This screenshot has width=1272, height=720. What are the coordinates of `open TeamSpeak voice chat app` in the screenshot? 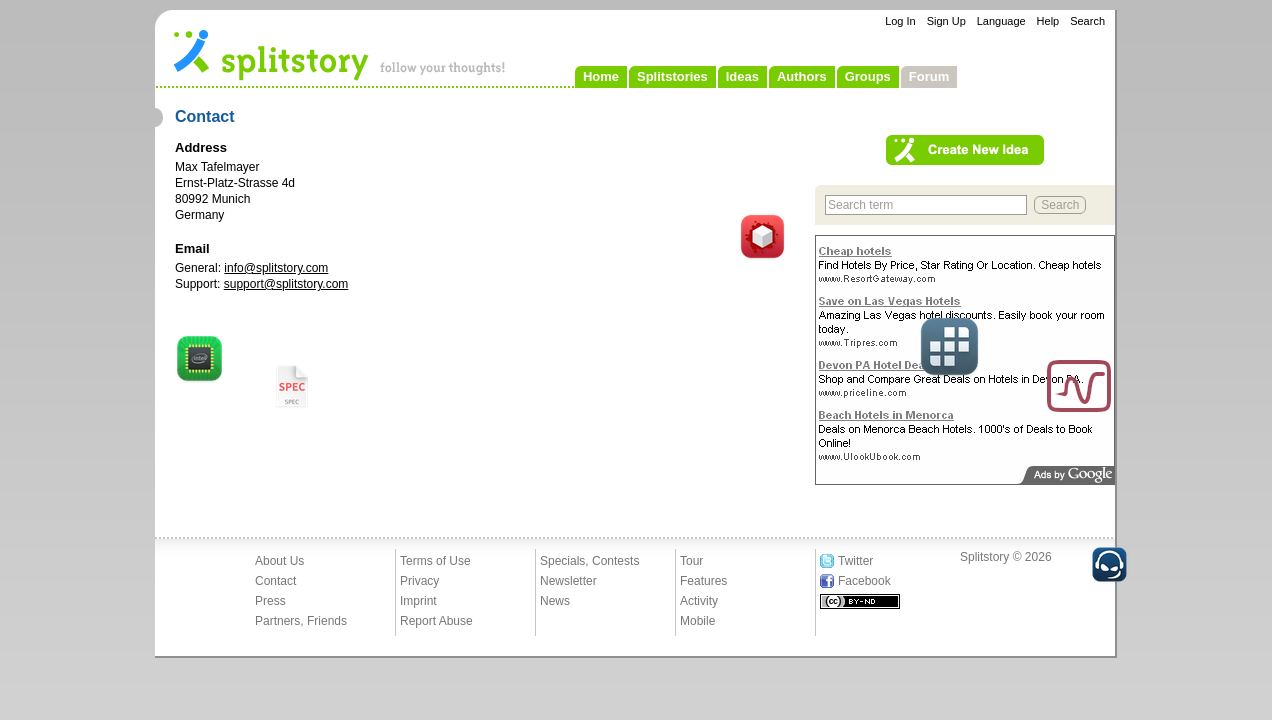 It's located at (1109, 564).